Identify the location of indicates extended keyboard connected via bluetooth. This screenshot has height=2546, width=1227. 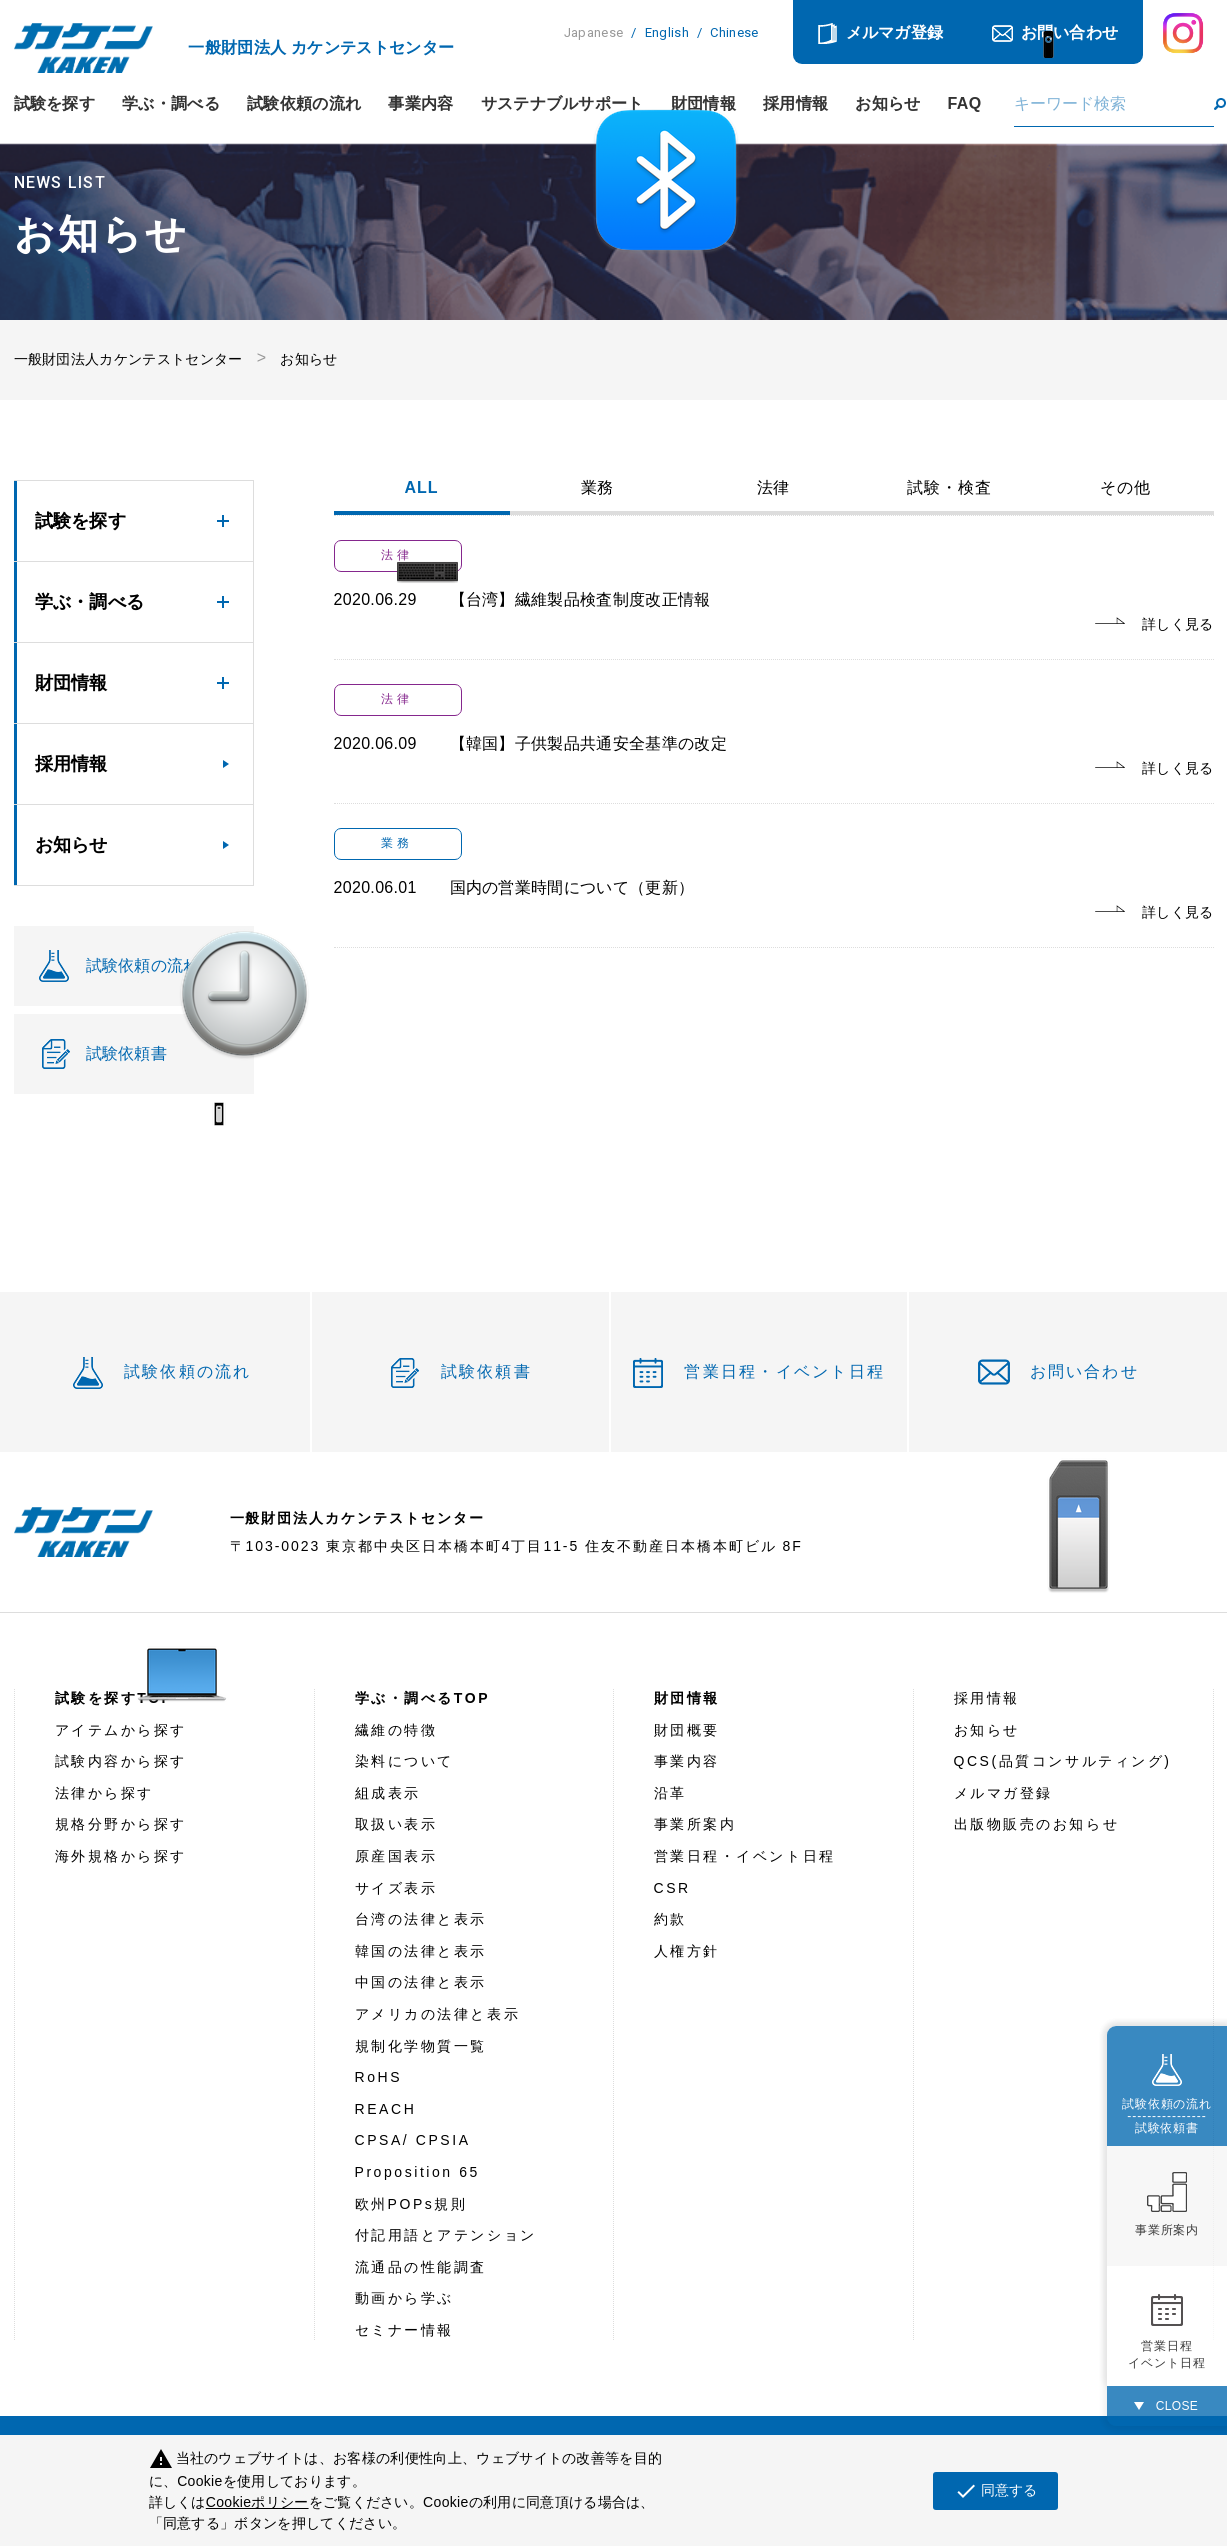
(427, 571).